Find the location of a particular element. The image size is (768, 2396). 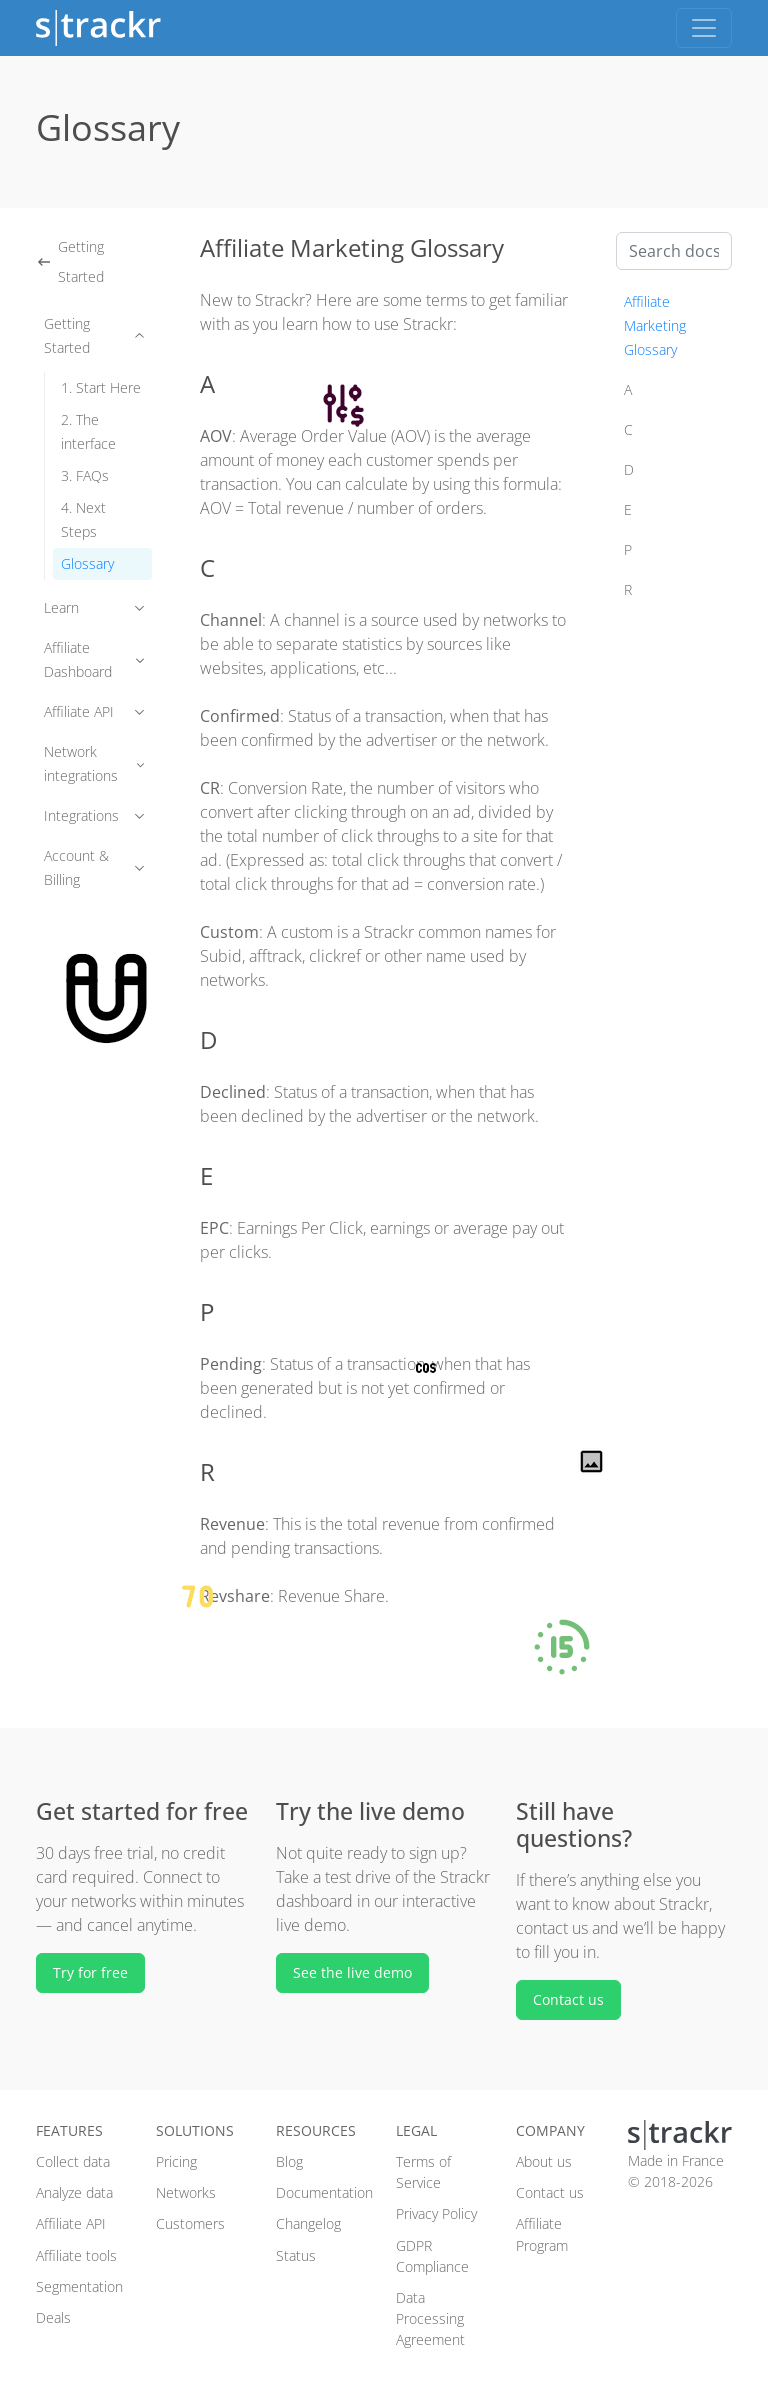

set a 15-minute timer is located at coordinates (562, 1647).